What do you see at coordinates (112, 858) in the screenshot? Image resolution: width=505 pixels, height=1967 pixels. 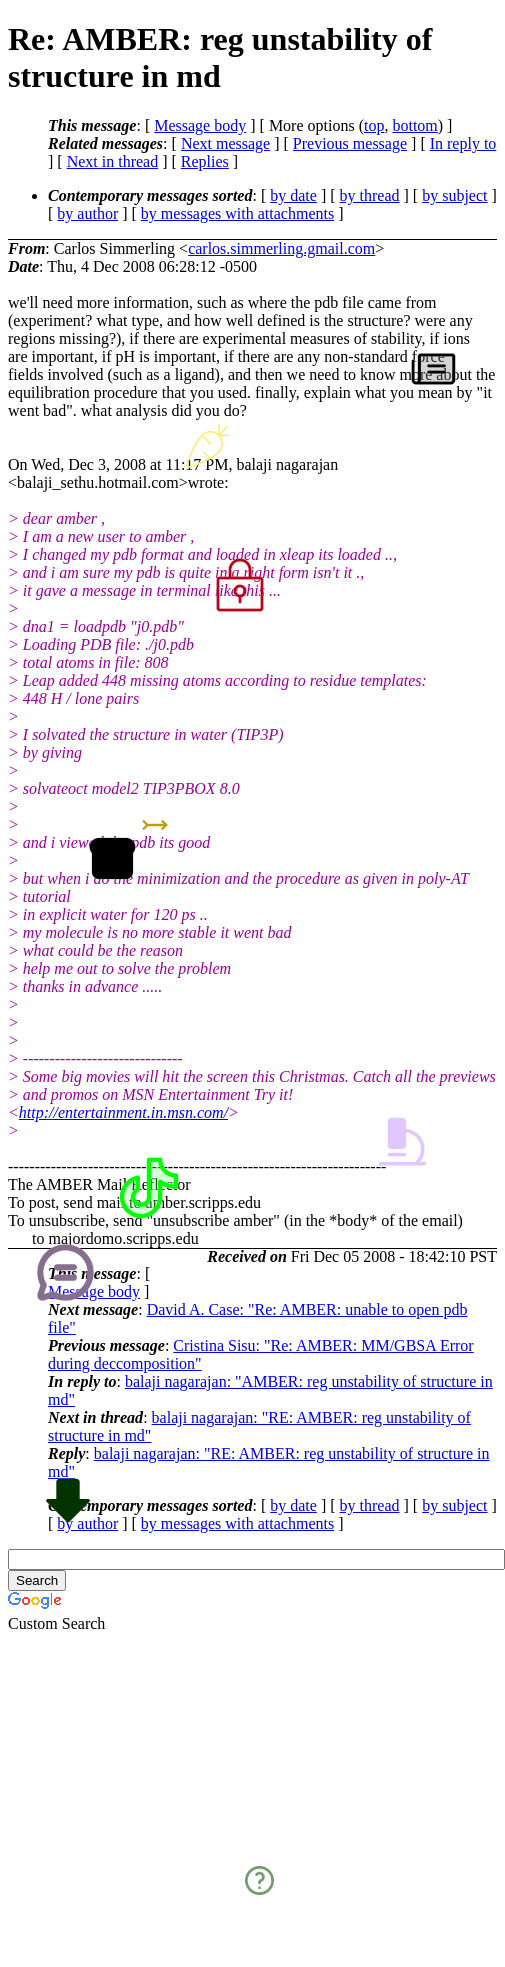 I see `browse bakery or bread products` at bounding box center [112, 858].